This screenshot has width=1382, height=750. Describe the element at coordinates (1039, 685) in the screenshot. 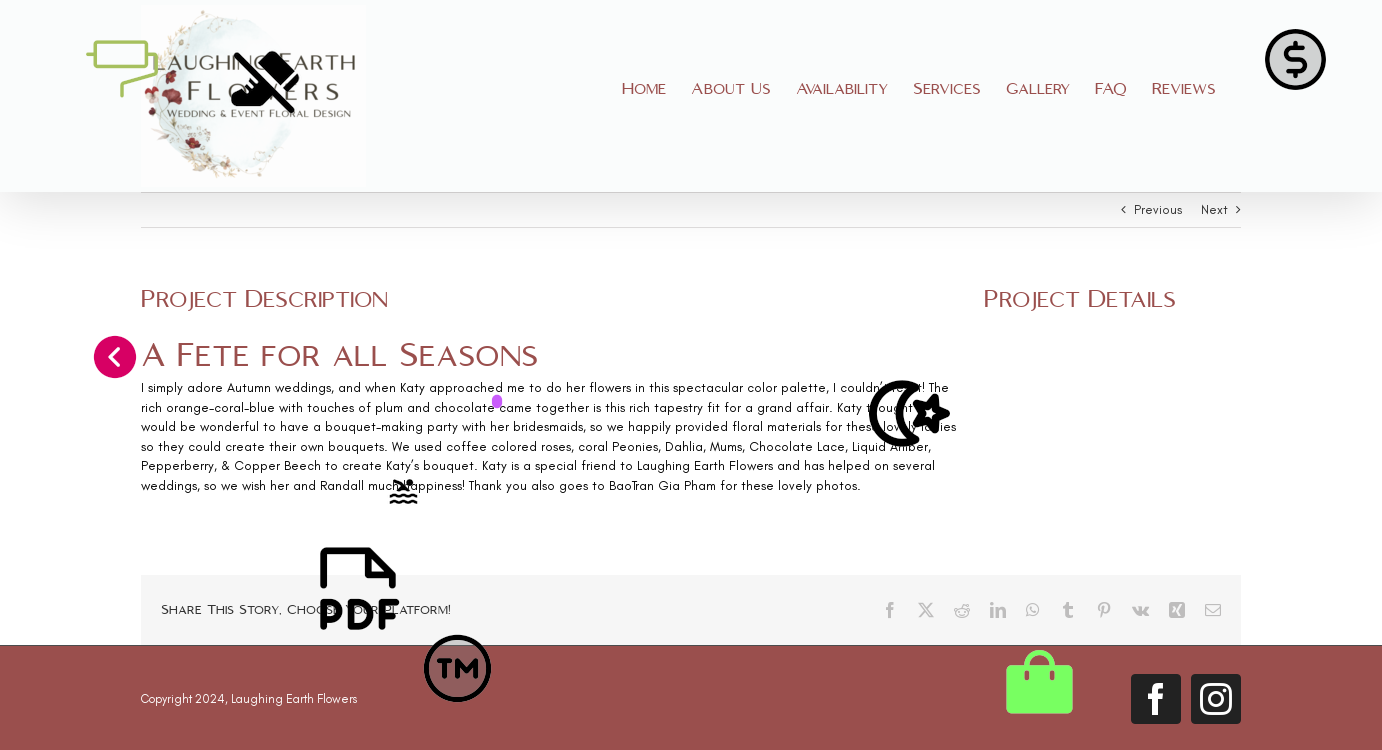

I see `view your shopping bag` at that location.